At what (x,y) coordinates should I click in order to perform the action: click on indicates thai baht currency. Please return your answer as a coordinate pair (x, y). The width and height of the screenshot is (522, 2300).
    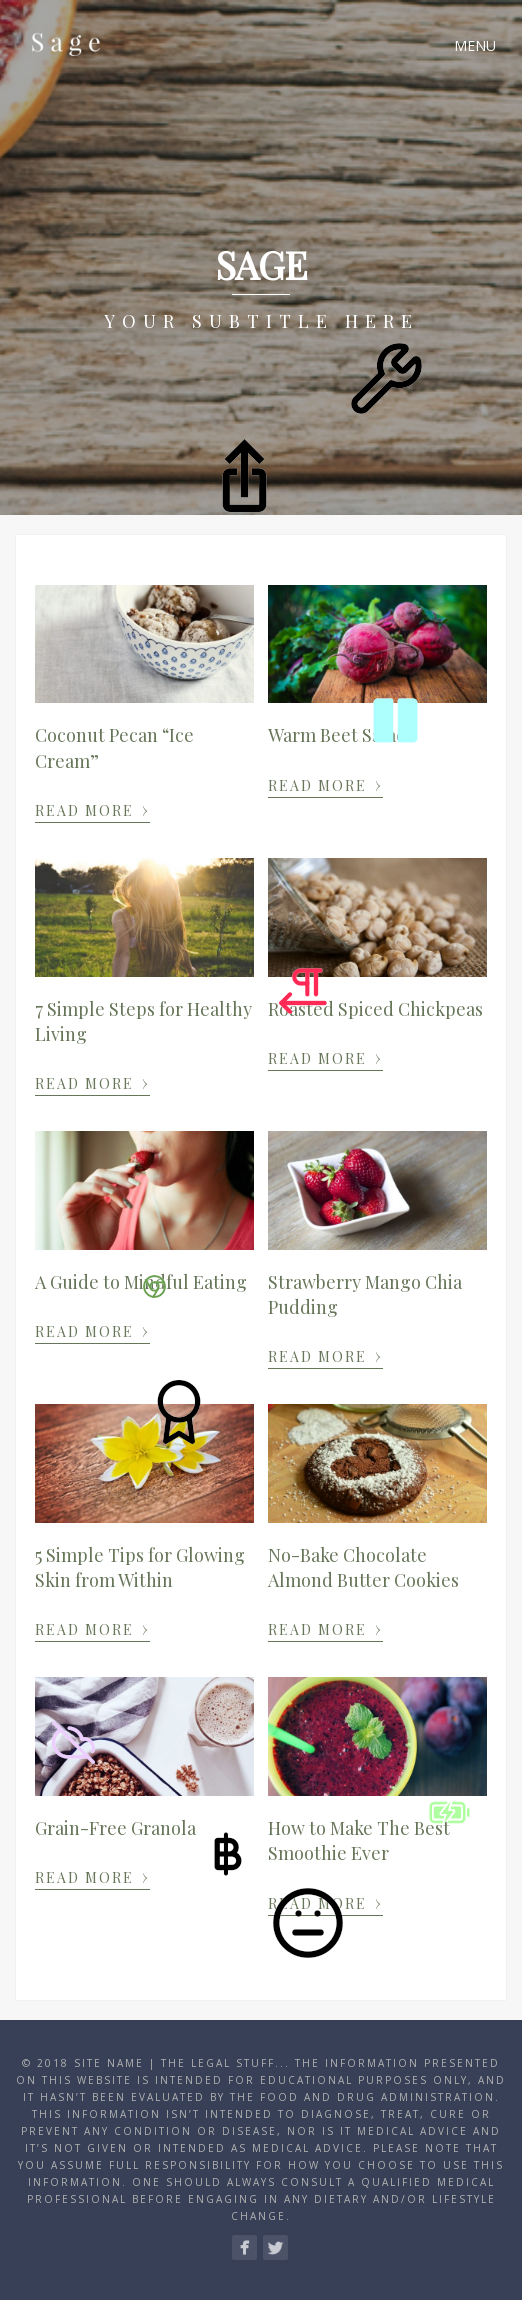
    Looking at the image, I should click on (228, 1854).